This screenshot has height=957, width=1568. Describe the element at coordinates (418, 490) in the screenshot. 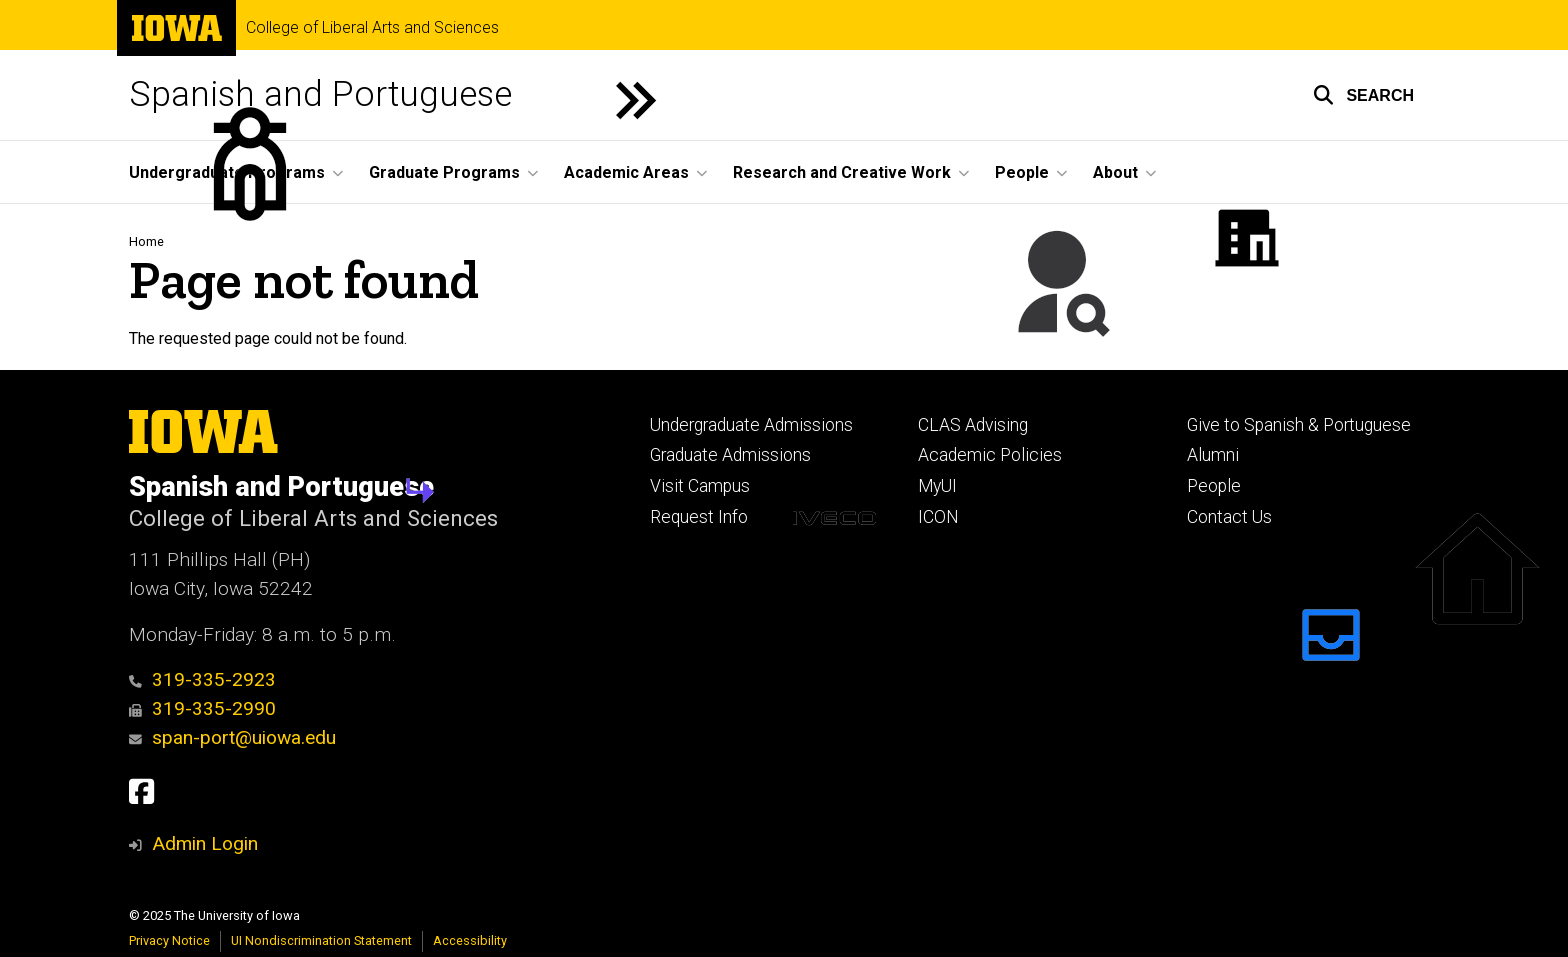

I see `reply to a message or comment` at that location.